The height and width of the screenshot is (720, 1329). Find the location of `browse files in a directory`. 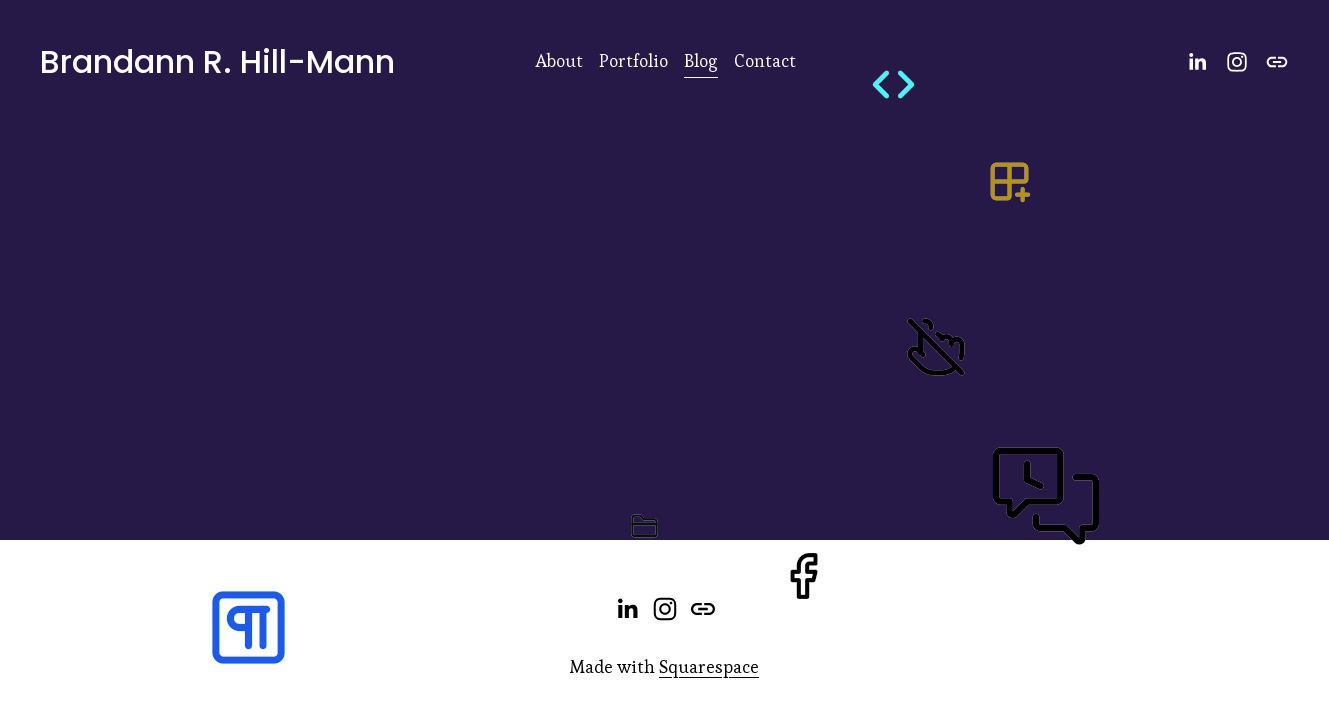

browse files in a directory is located at coordinates (644, 526).